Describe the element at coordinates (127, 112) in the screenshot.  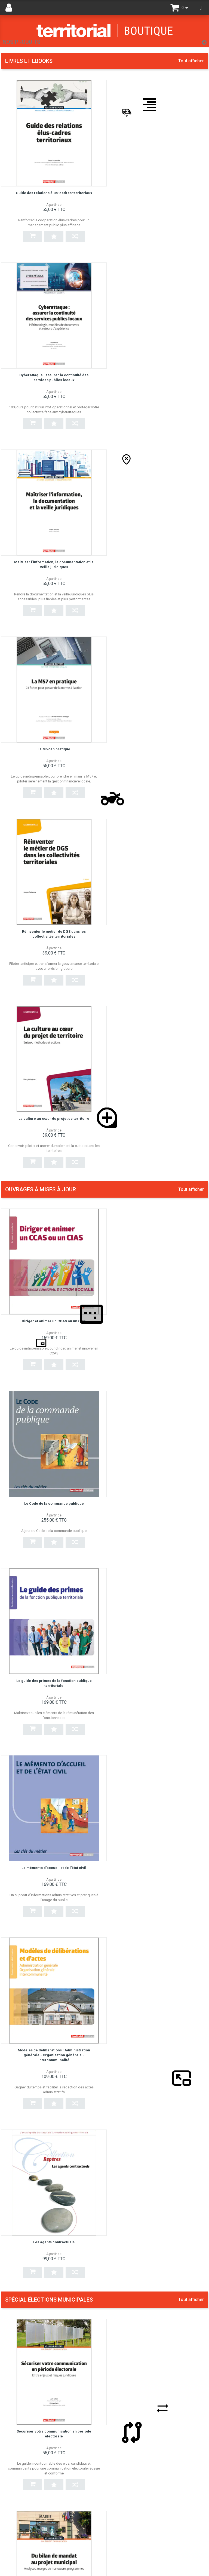
I see `select electric rickshaw as transportation option` at that location.